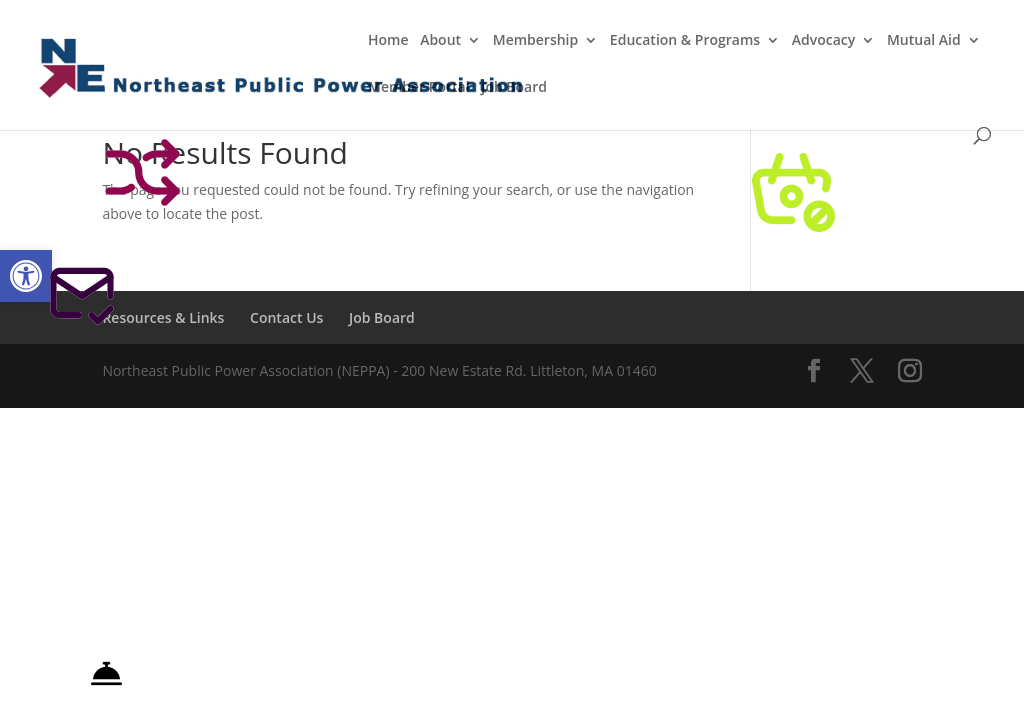 The image size is (1024, 720). What do you see at coordinates (791, 188) in the screenshot?
I see `cancel or remove shopping basket` at bounding box center [791, 188].